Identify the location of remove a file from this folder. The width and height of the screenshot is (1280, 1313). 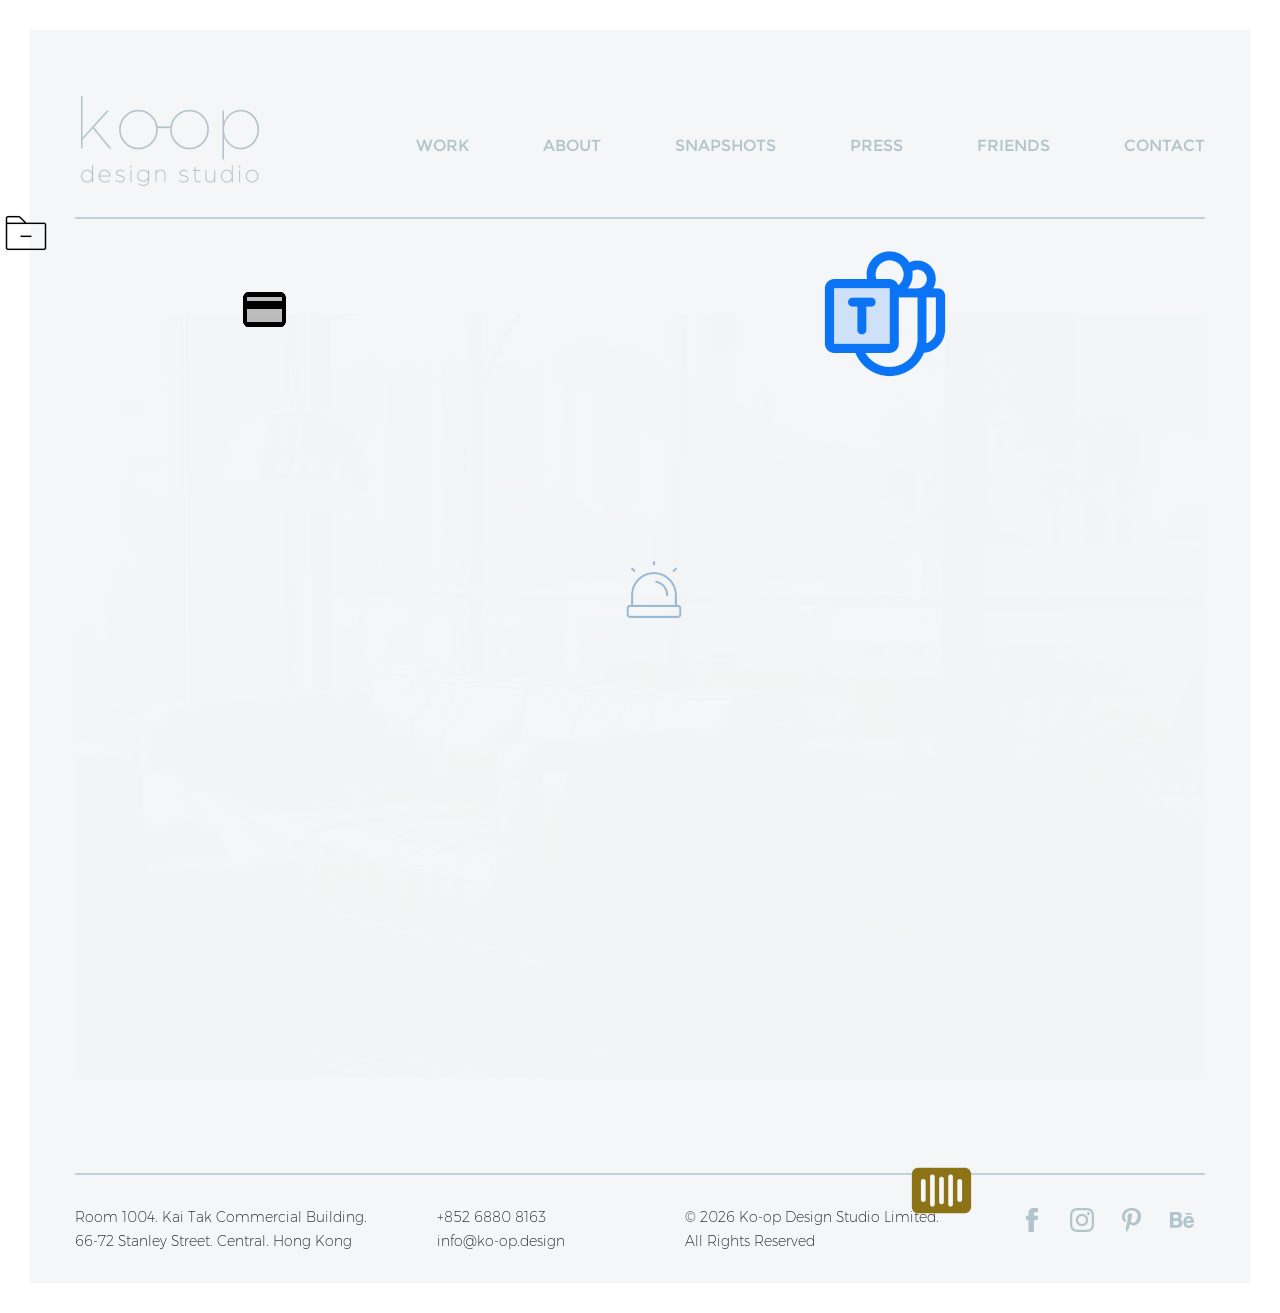
(26, 233).